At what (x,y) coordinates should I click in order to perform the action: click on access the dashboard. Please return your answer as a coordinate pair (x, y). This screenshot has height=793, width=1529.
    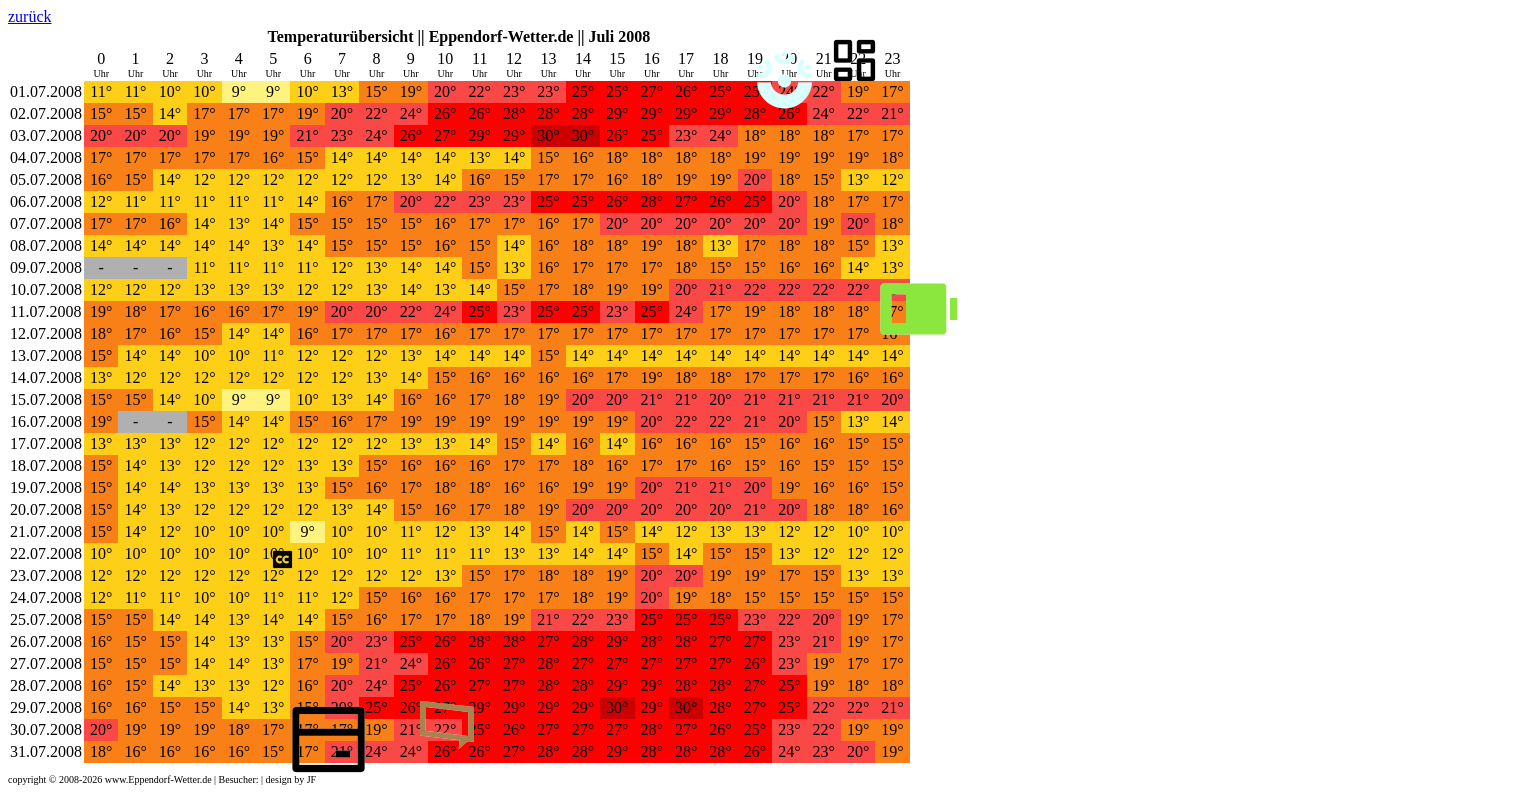
    Looking at the image, I should click on (854, 60).